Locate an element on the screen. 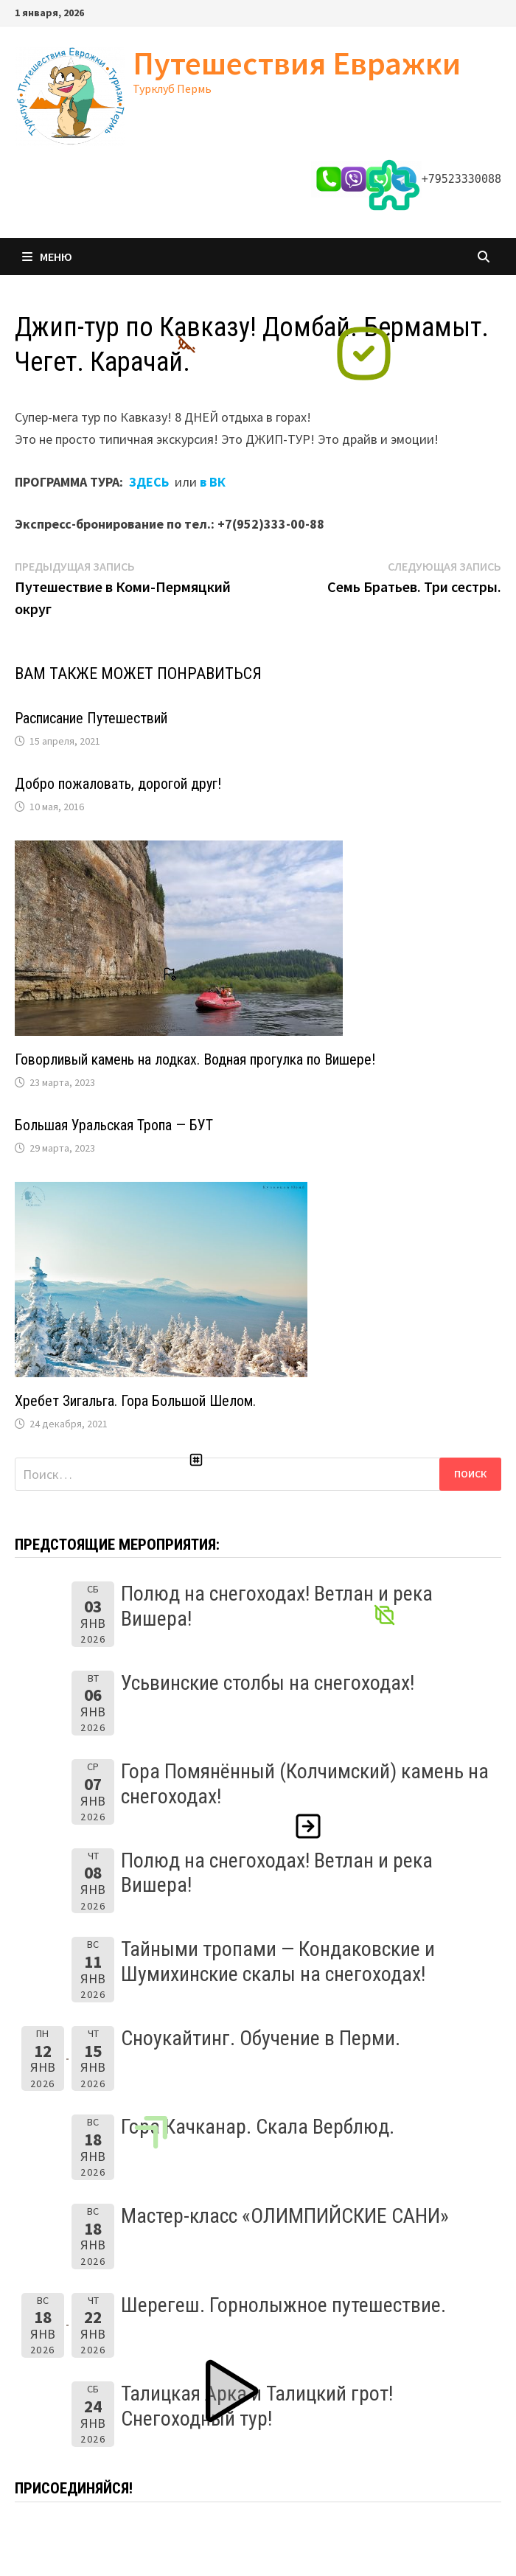 The height and width of the screenshot is (2576, 516). copy function disabled or unavailable is located at coordinates (384, 1615).